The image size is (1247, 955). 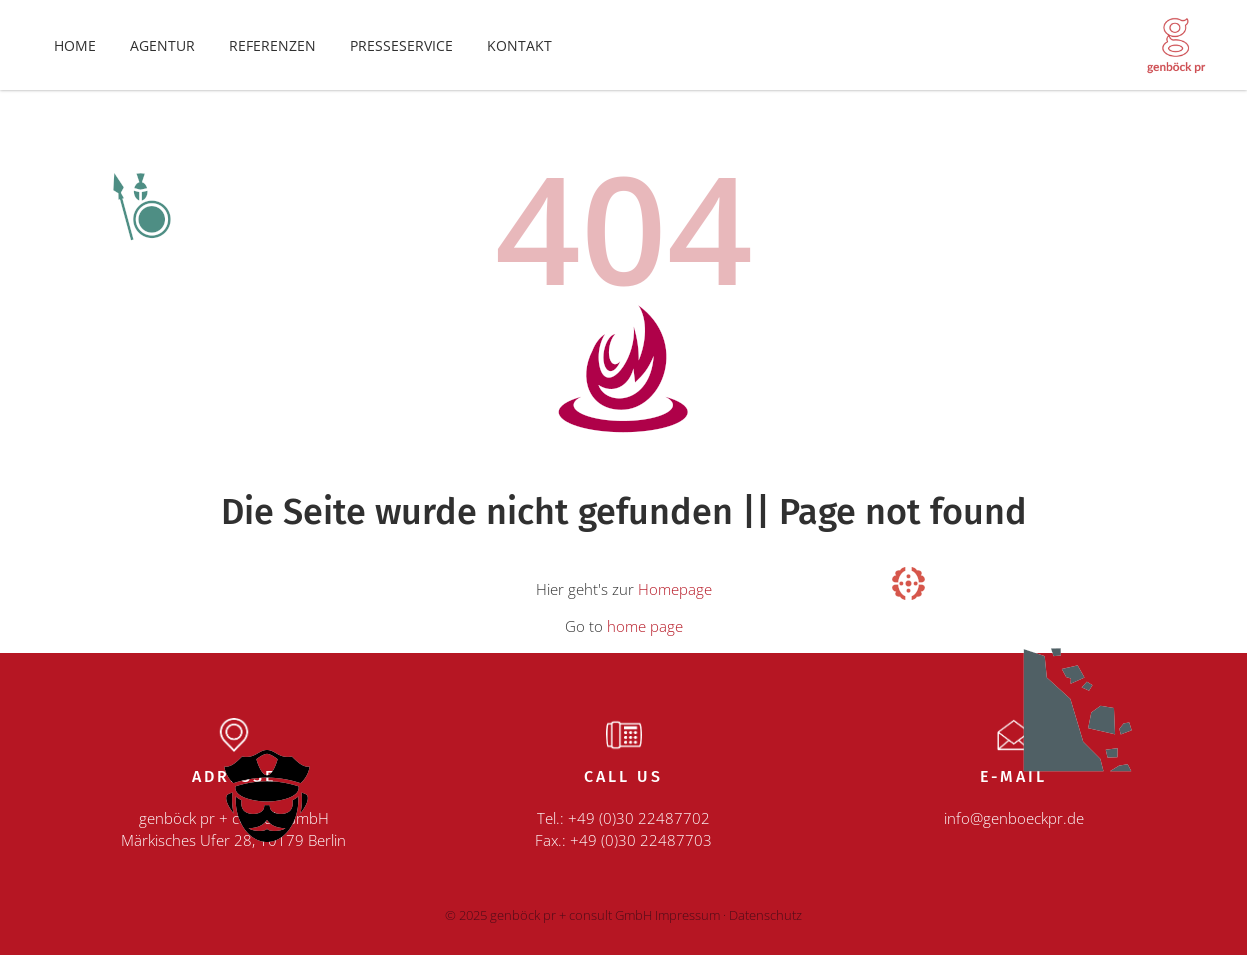 What do you see at coordinates (623, 367) in the screenshot?
I see `indicates a fire hazard or danger zone` at bounding box center [623, 367].